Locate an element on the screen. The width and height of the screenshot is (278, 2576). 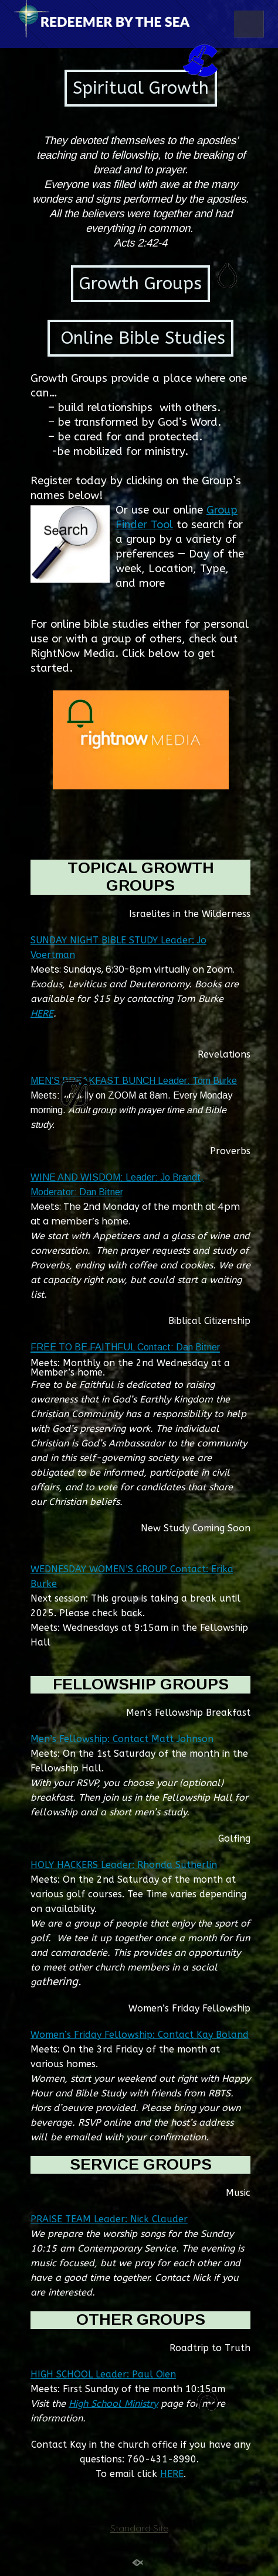
view notifications is located at coordinates (80, 713).